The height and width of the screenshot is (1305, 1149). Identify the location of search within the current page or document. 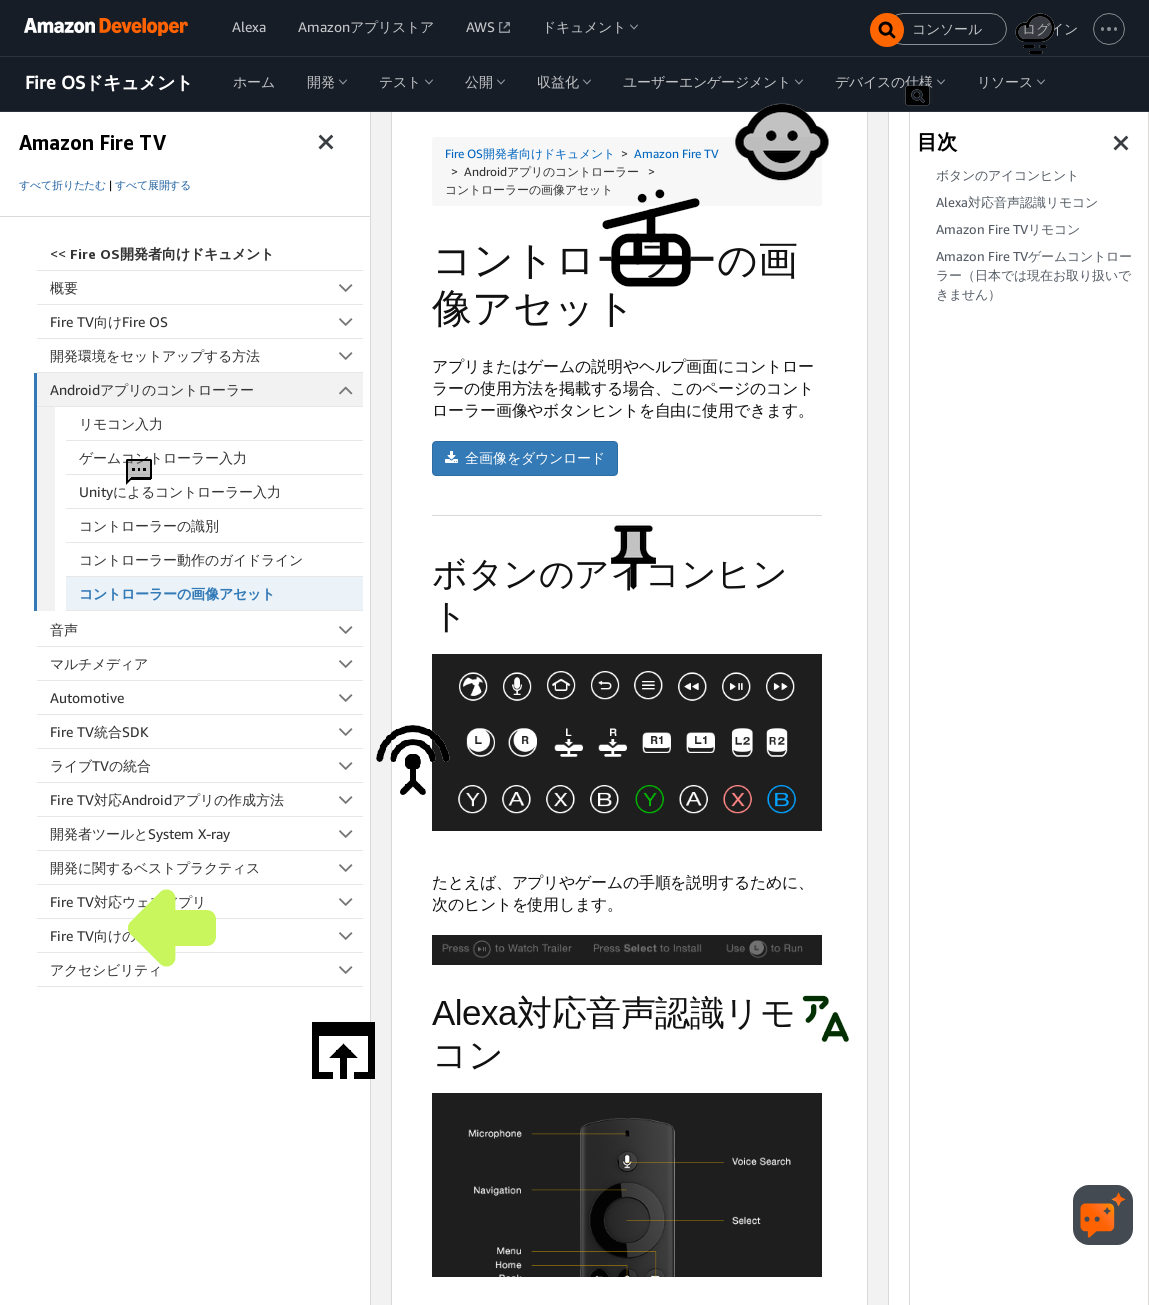
(917, 95).